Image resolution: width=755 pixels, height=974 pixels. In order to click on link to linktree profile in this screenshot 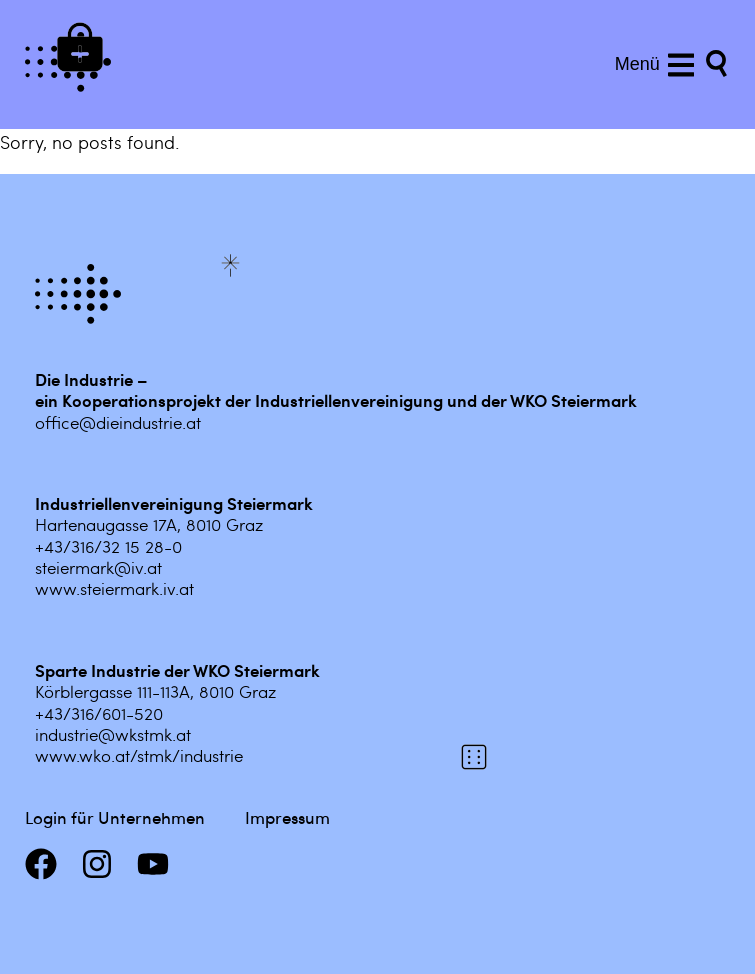, I will do `click(230, 265)`.